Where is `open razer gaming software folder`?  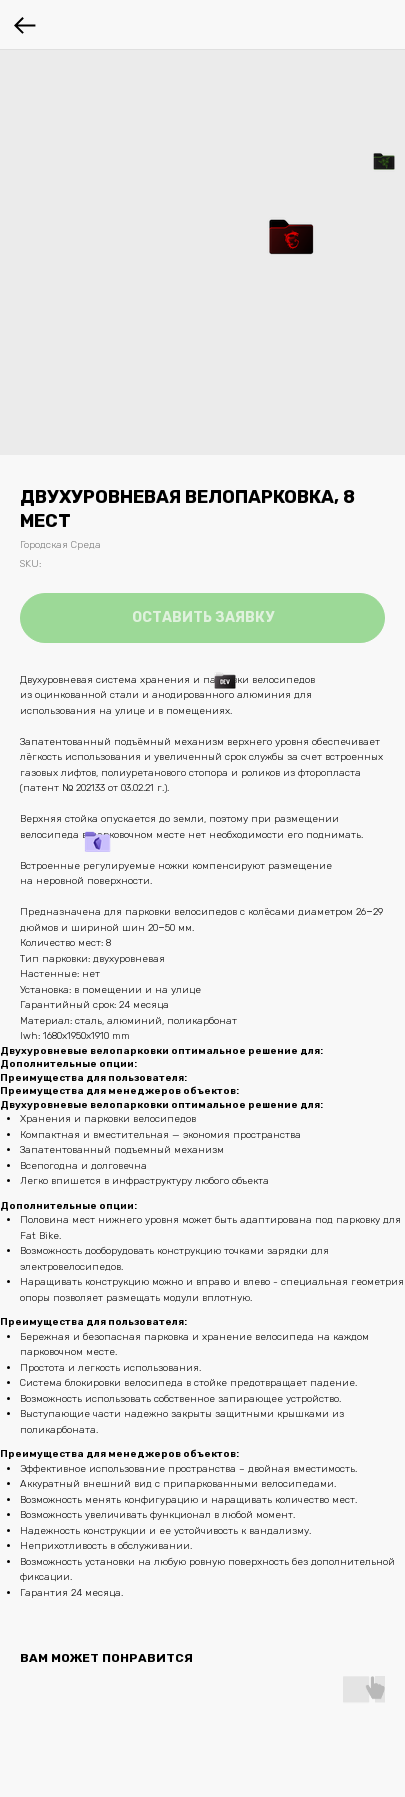
open razer gaming software folder is located at coordinates (384, 162).